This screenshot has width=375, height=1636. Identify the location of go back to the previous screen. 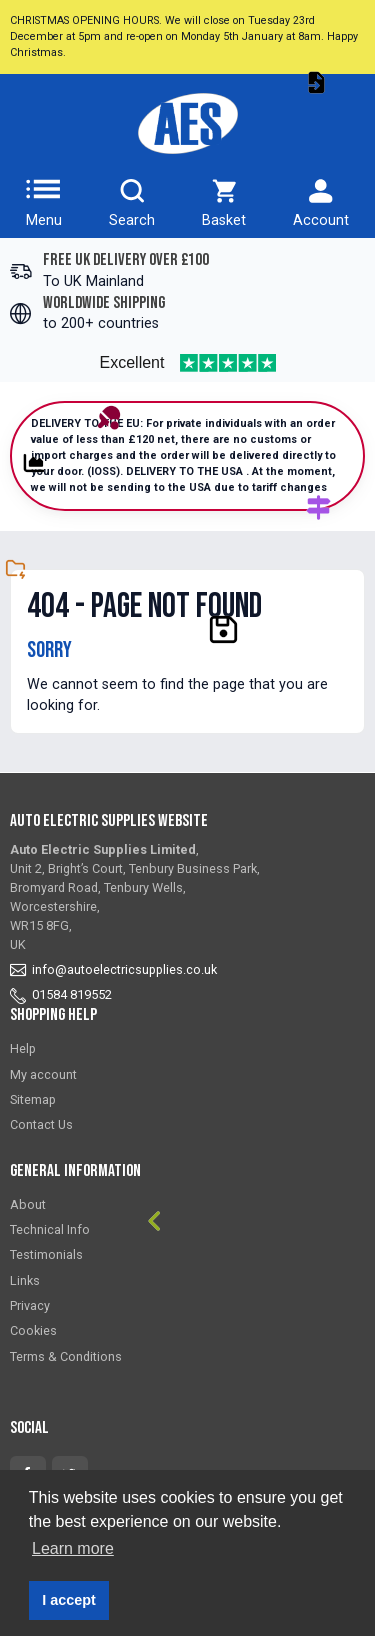
(155, 1221).